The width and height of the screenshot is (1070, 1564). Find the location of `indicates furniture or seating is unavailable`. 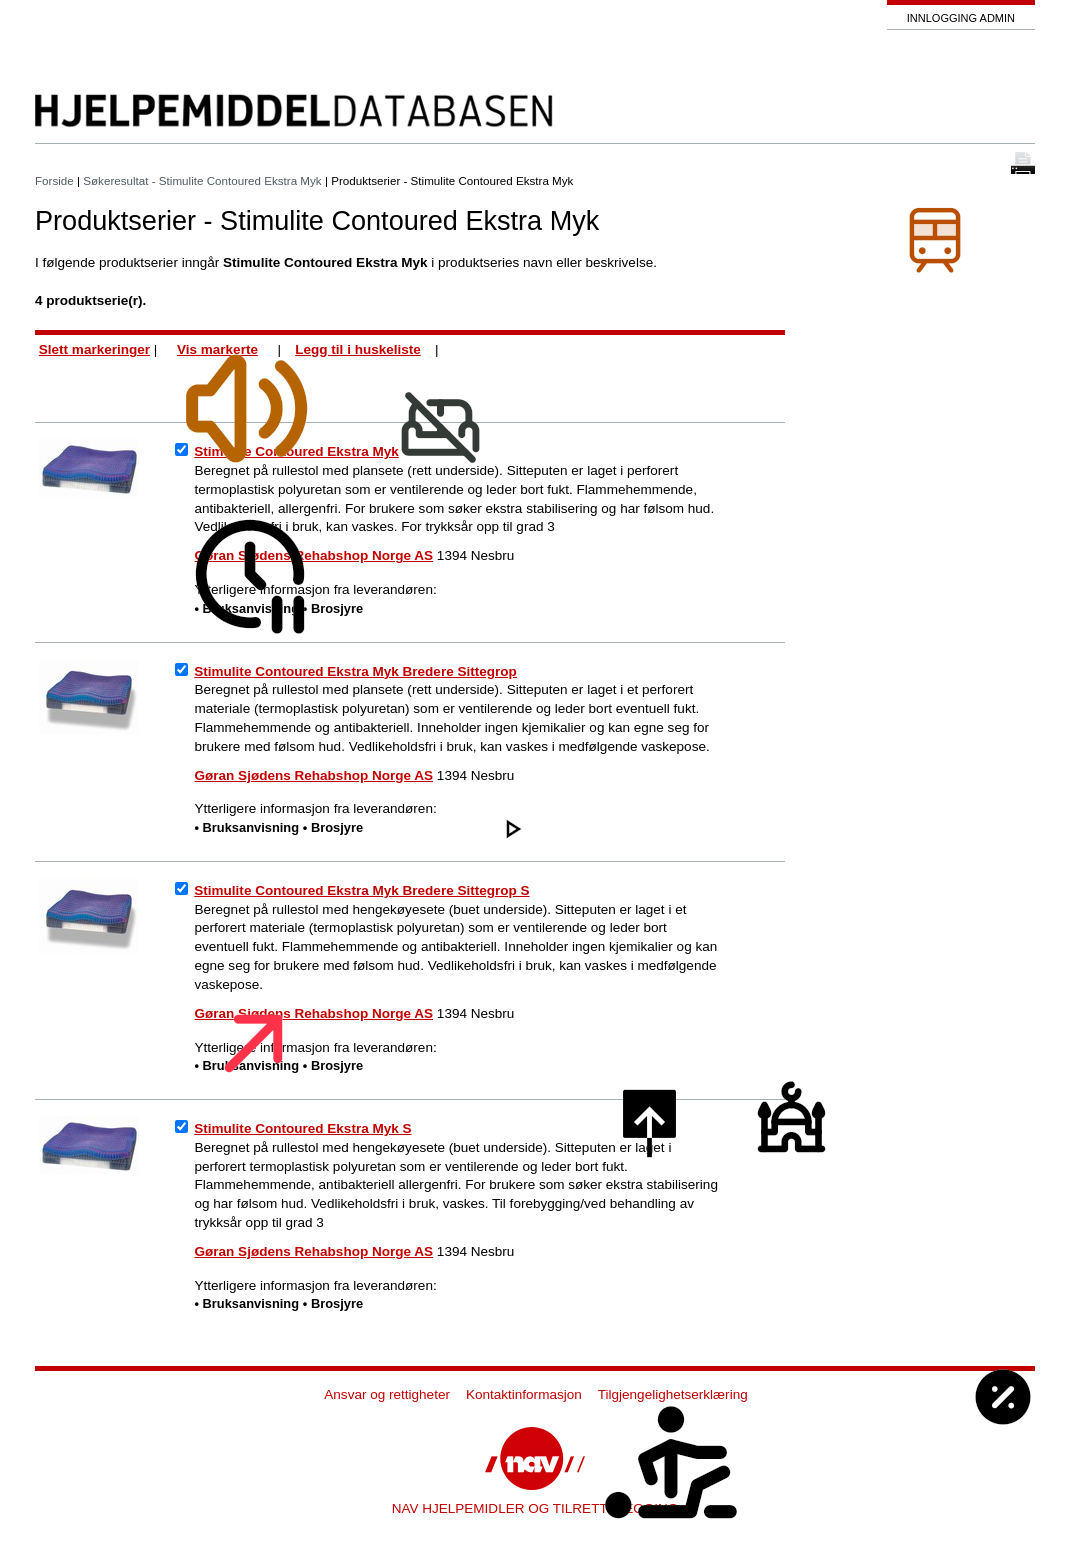

indicates furniture or seating is unavailable is located at coordinates (440, 427).